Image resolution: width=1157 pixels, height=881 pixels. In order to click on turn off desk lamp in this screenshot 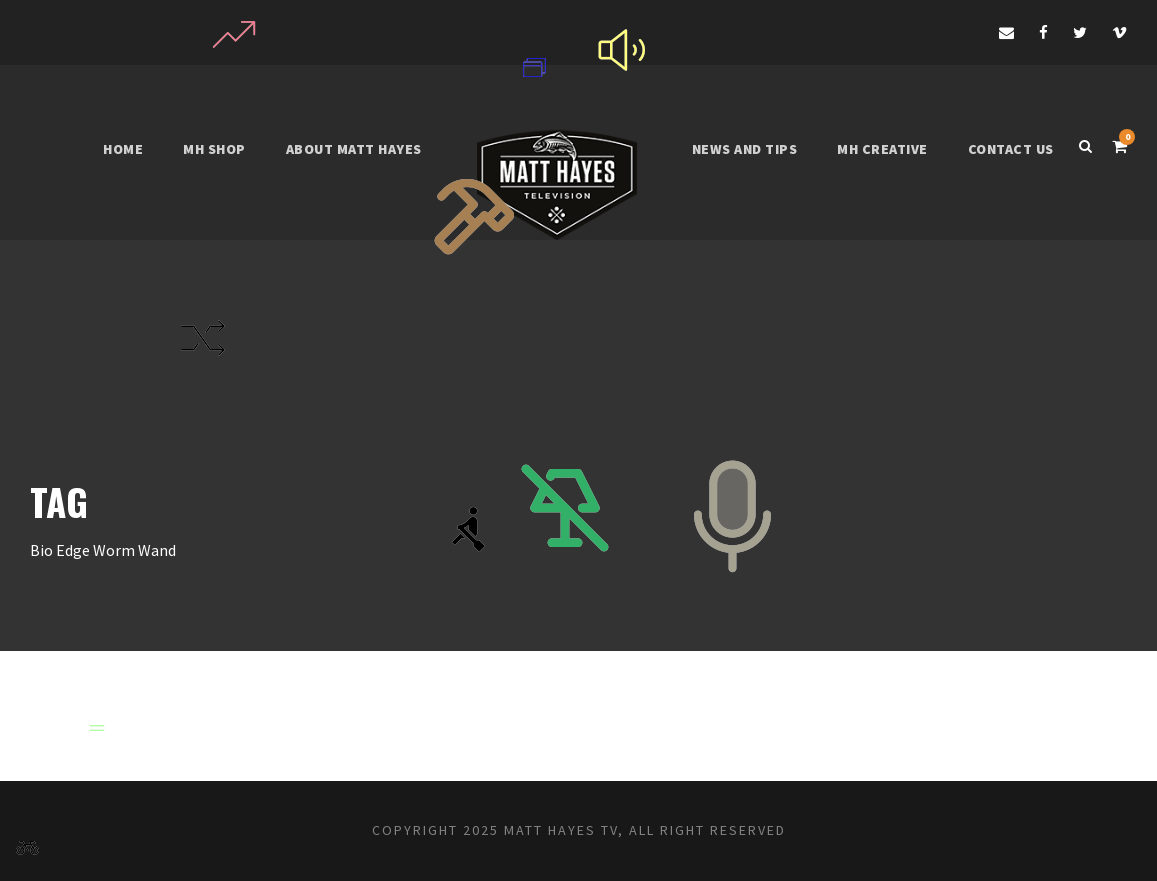, I will do `click(565, 508)`.